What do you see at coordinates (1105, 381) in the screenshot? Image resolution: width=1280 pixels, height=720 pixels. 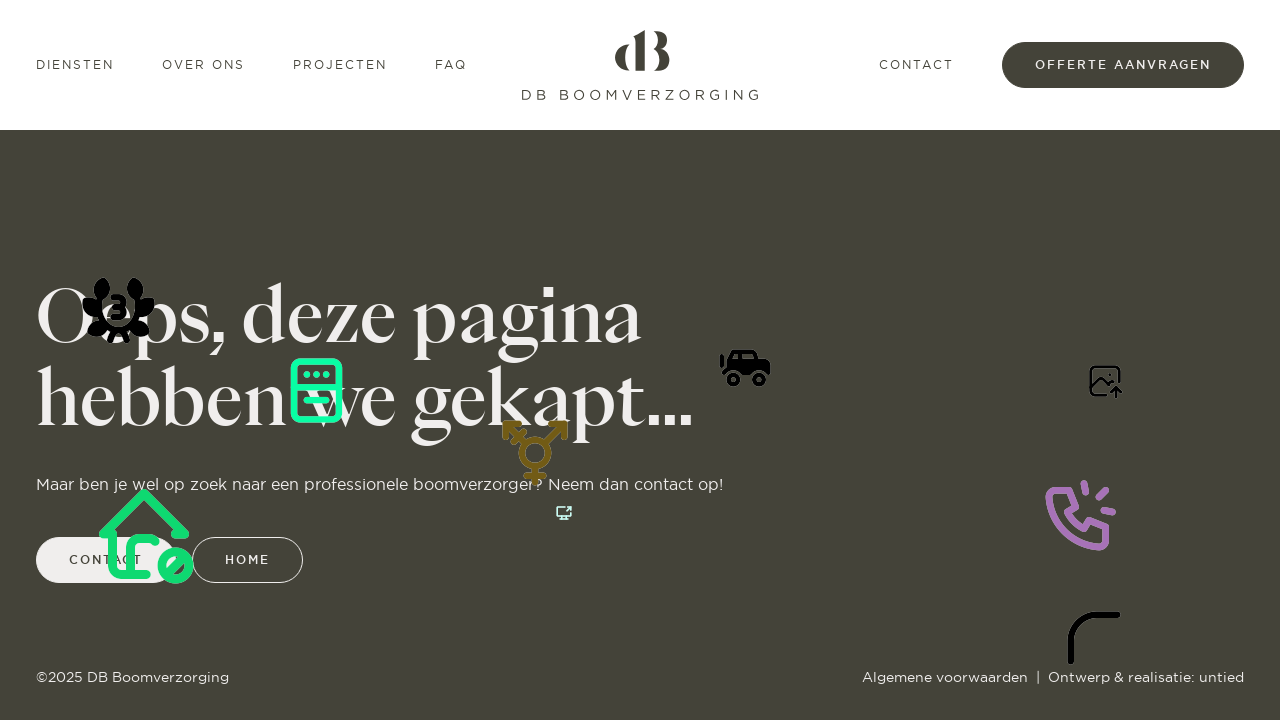 I see `upload a photo` at bounding box center [1105, 381].